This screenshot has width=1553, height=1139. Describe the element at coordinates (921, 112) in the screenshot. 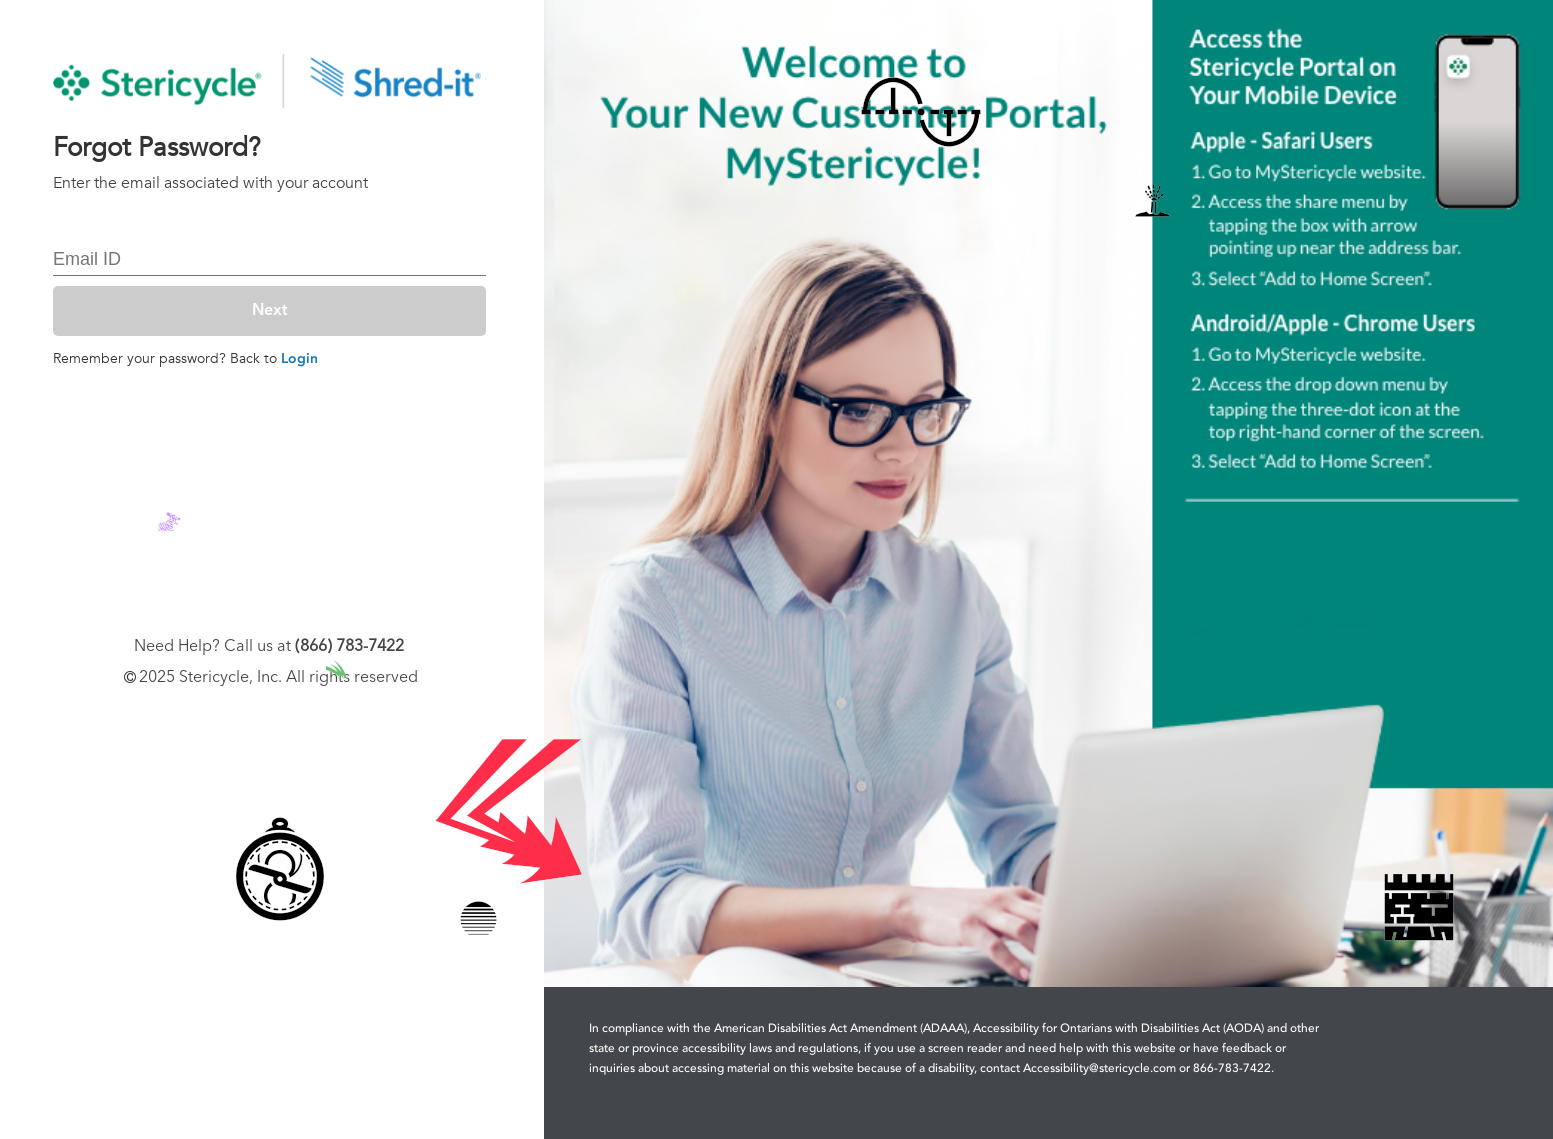

I see `view diagram or flowchart` at that location.